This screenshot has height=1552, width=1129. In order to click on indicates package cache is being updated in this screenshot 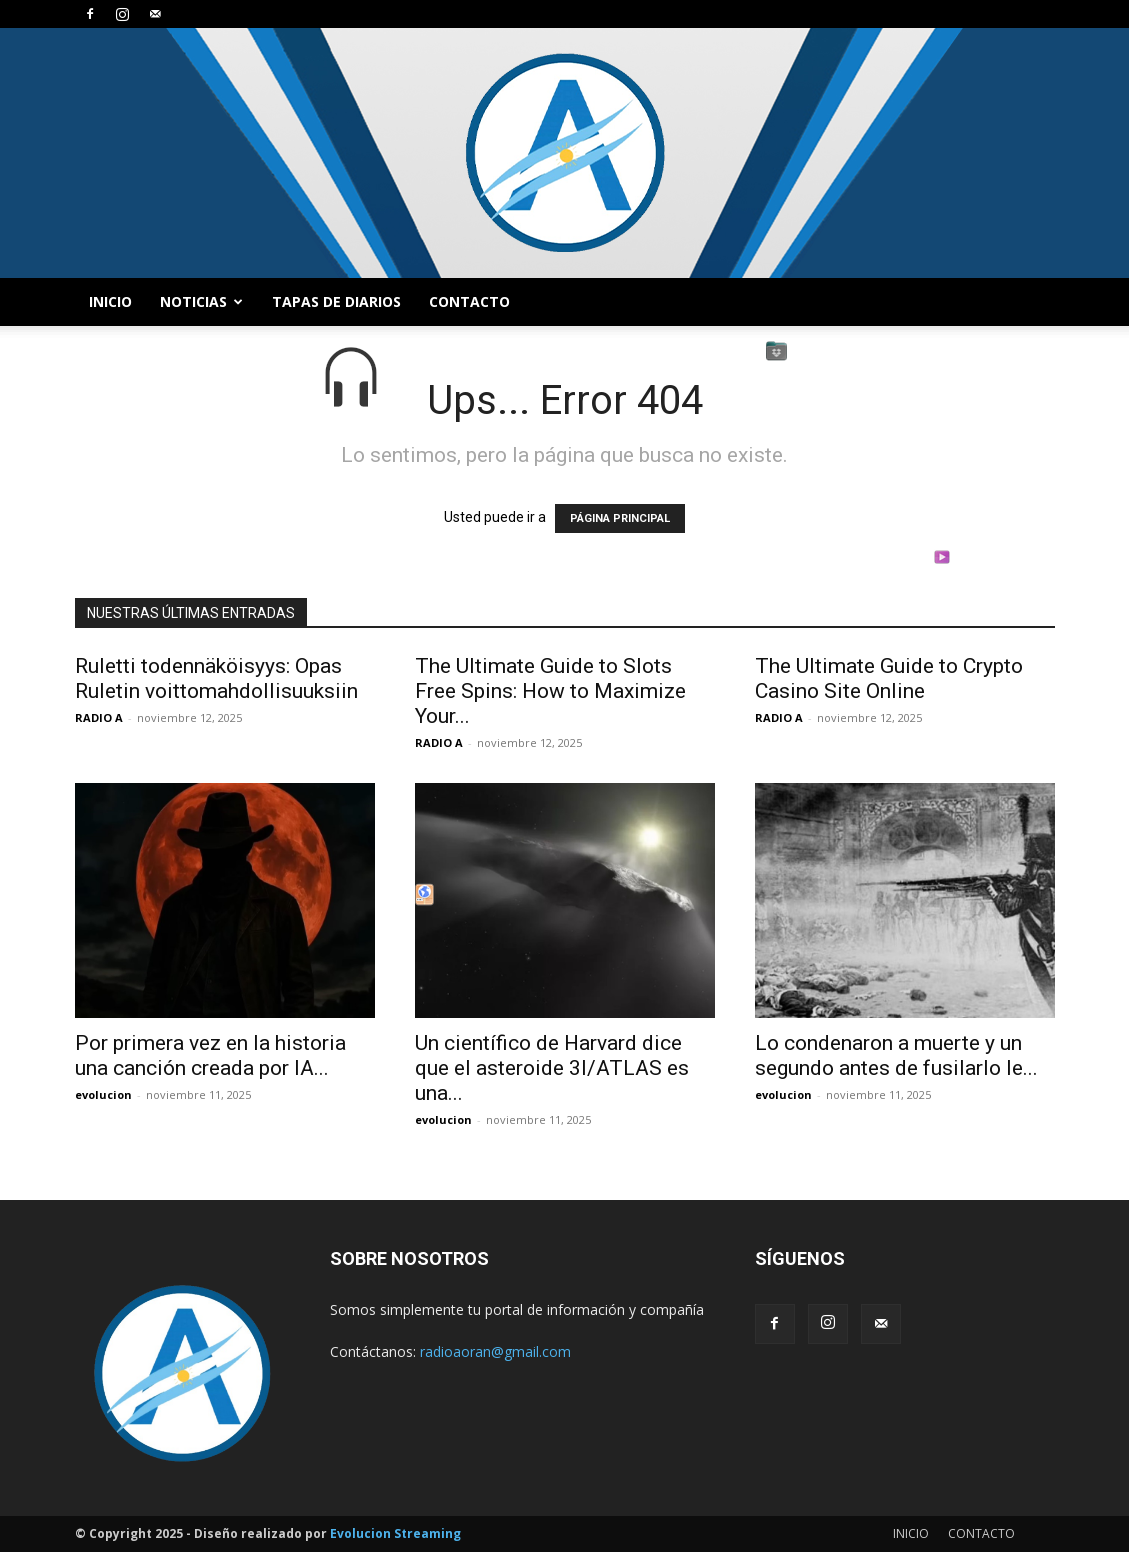, I will do `click(424, 894)`.